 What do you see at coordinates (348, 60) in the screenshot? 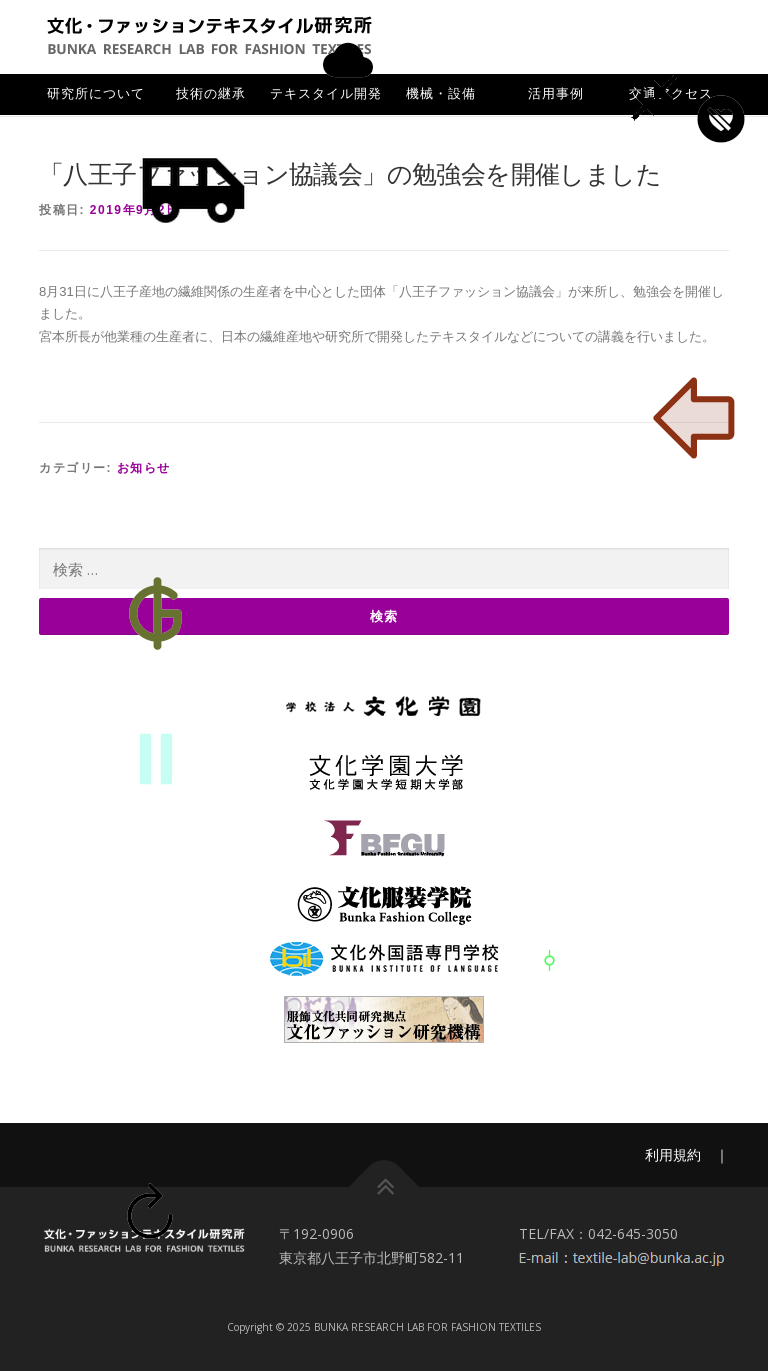
I see `access cloud storage` at bounding box center [348, 60].